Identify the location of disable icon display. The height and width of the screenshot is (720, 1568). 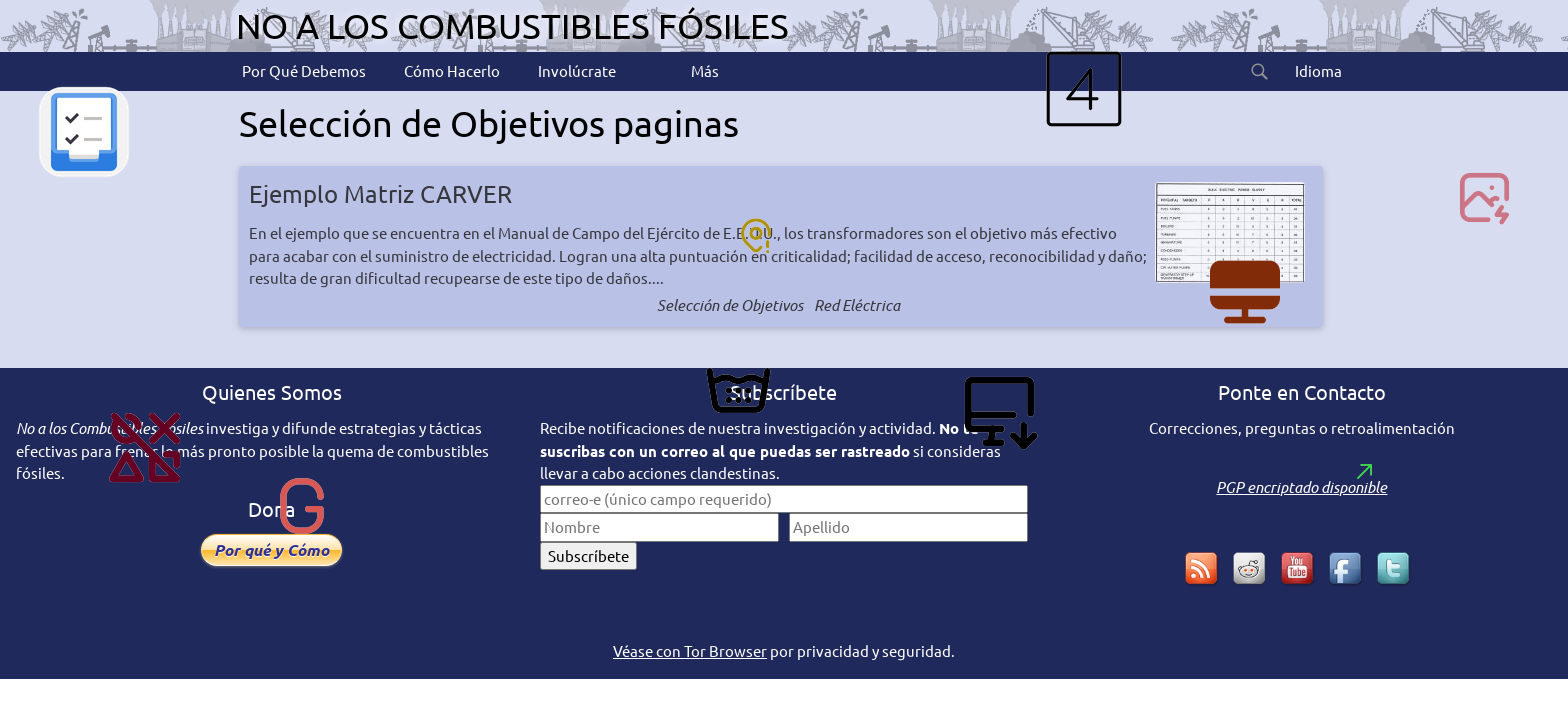
(145, 447).